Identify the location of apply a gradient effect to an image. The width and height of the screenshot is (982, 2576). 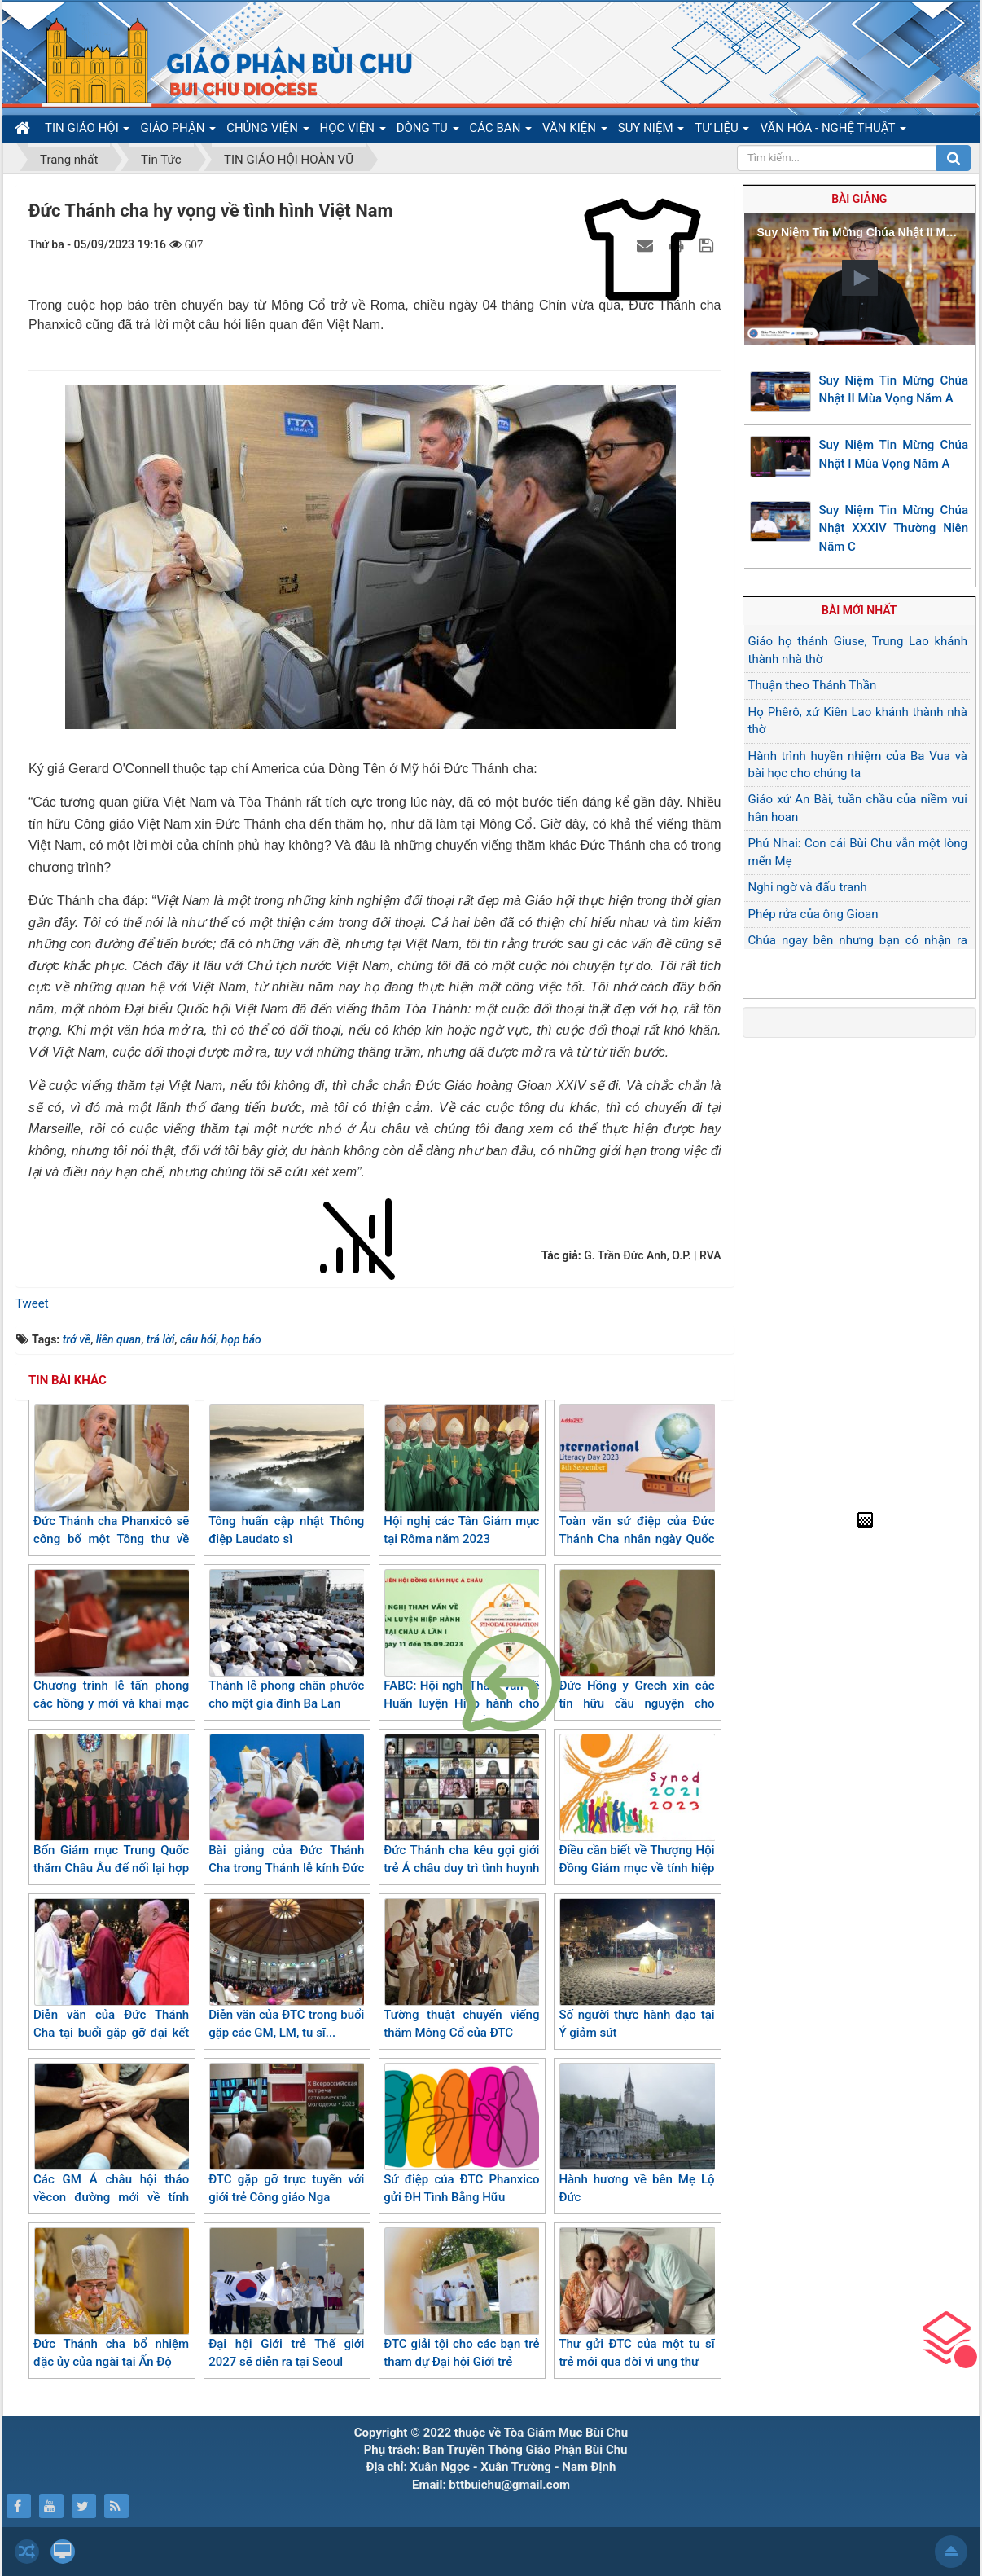
(865, 1519).